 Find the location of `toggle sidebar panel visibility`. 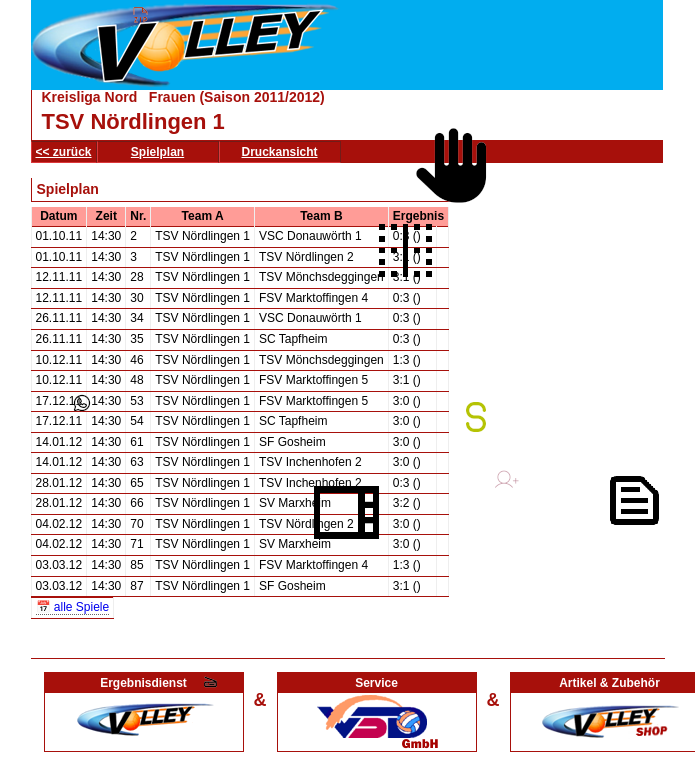

toggle sidebar panel visibility is located at coordinates (346, 512).